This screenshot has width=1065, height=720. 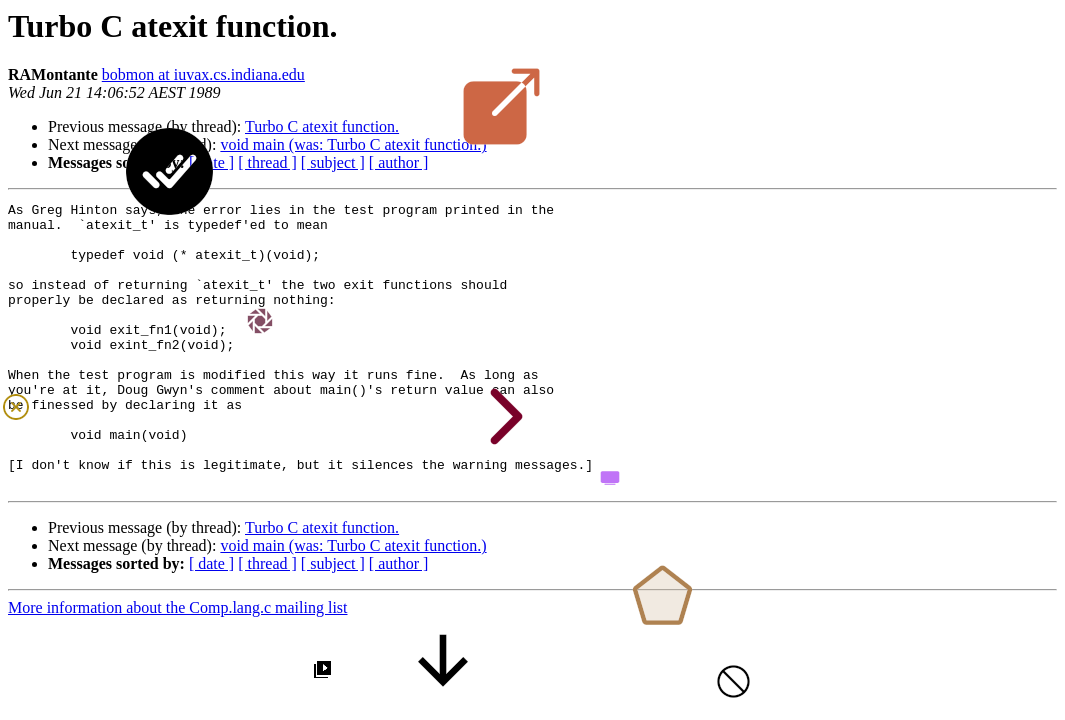 What do you see at coordinates (322, 669) in the screenshot?
I see `access your video library` at bounding box center [322, 669].